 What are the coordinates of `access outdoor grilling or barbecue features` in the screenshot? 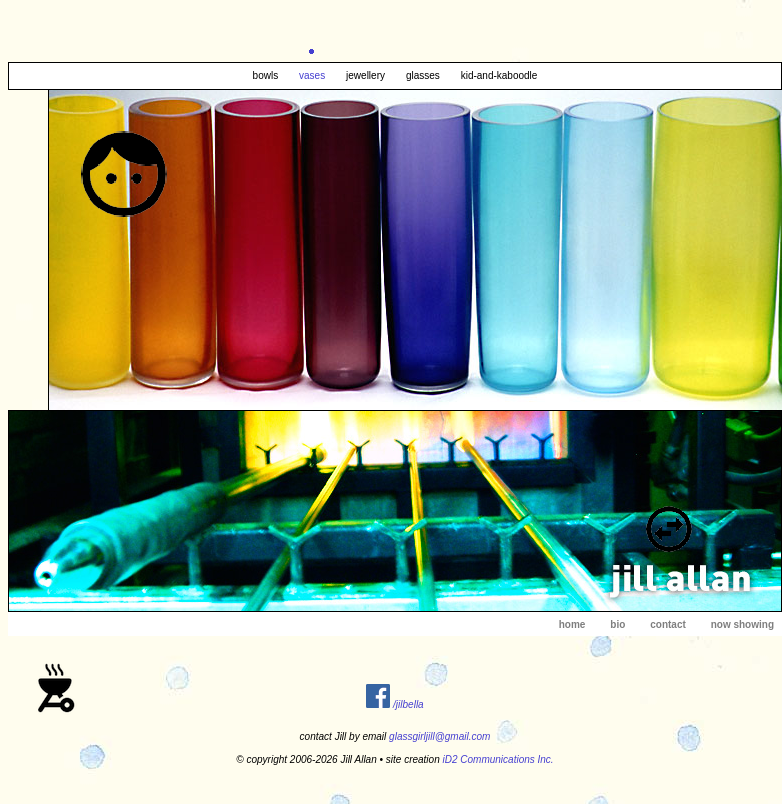 It's located at (55, 688).